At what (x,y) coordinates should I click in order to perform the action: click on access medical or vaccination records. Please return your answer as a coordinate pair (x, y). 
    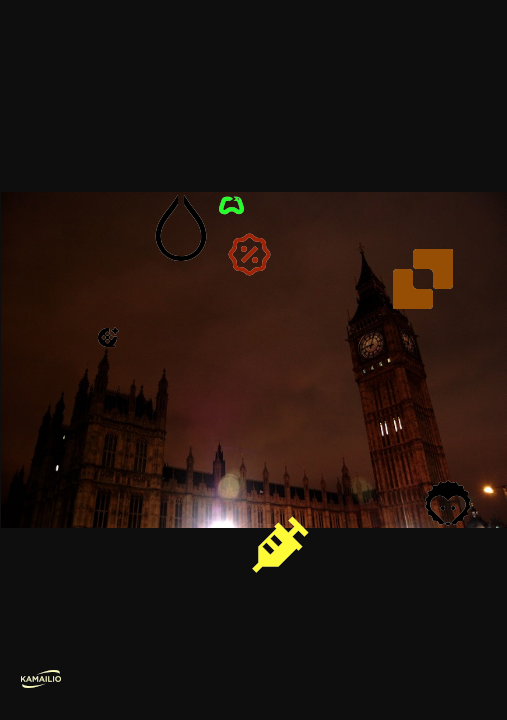
    Looking at the image, I should click on (281, 544).